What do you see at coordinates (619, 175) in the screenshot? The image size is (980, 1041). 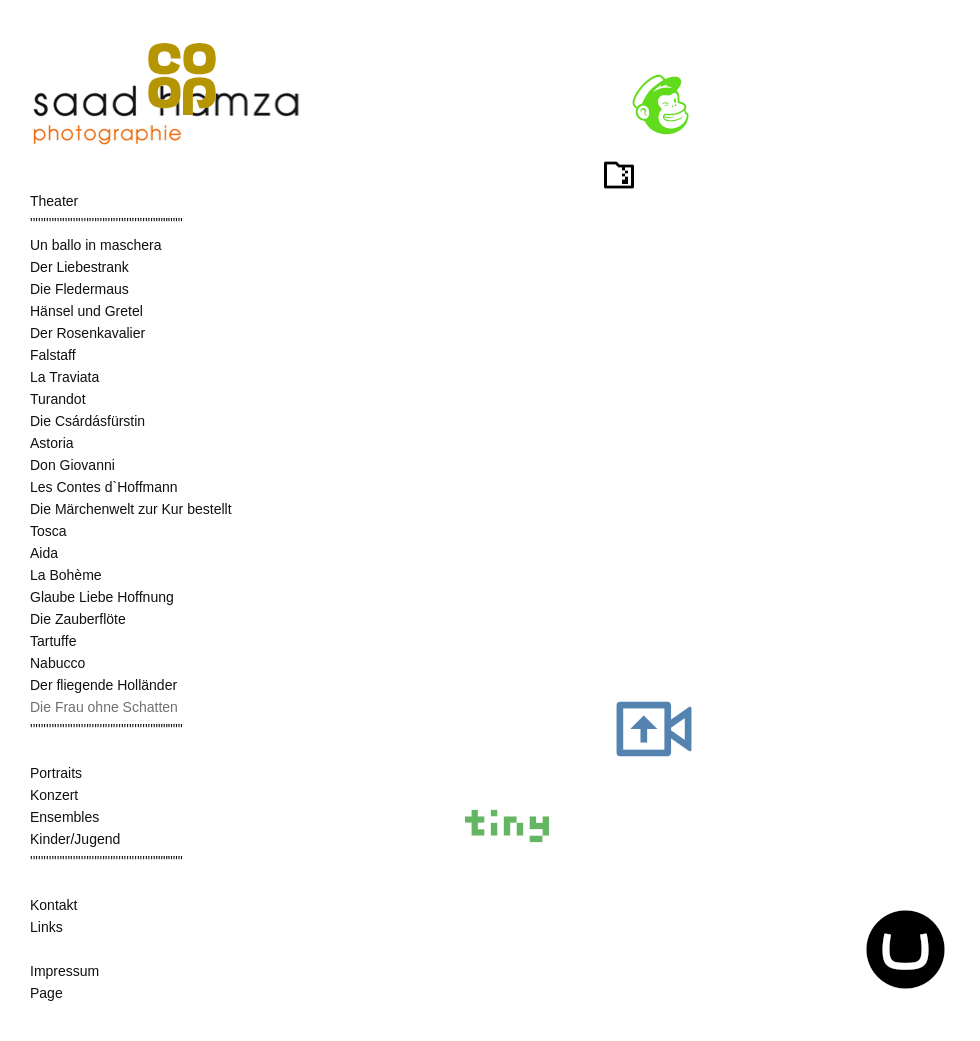 I see `access compressed or zipped files` at bounding box center [619, 175].